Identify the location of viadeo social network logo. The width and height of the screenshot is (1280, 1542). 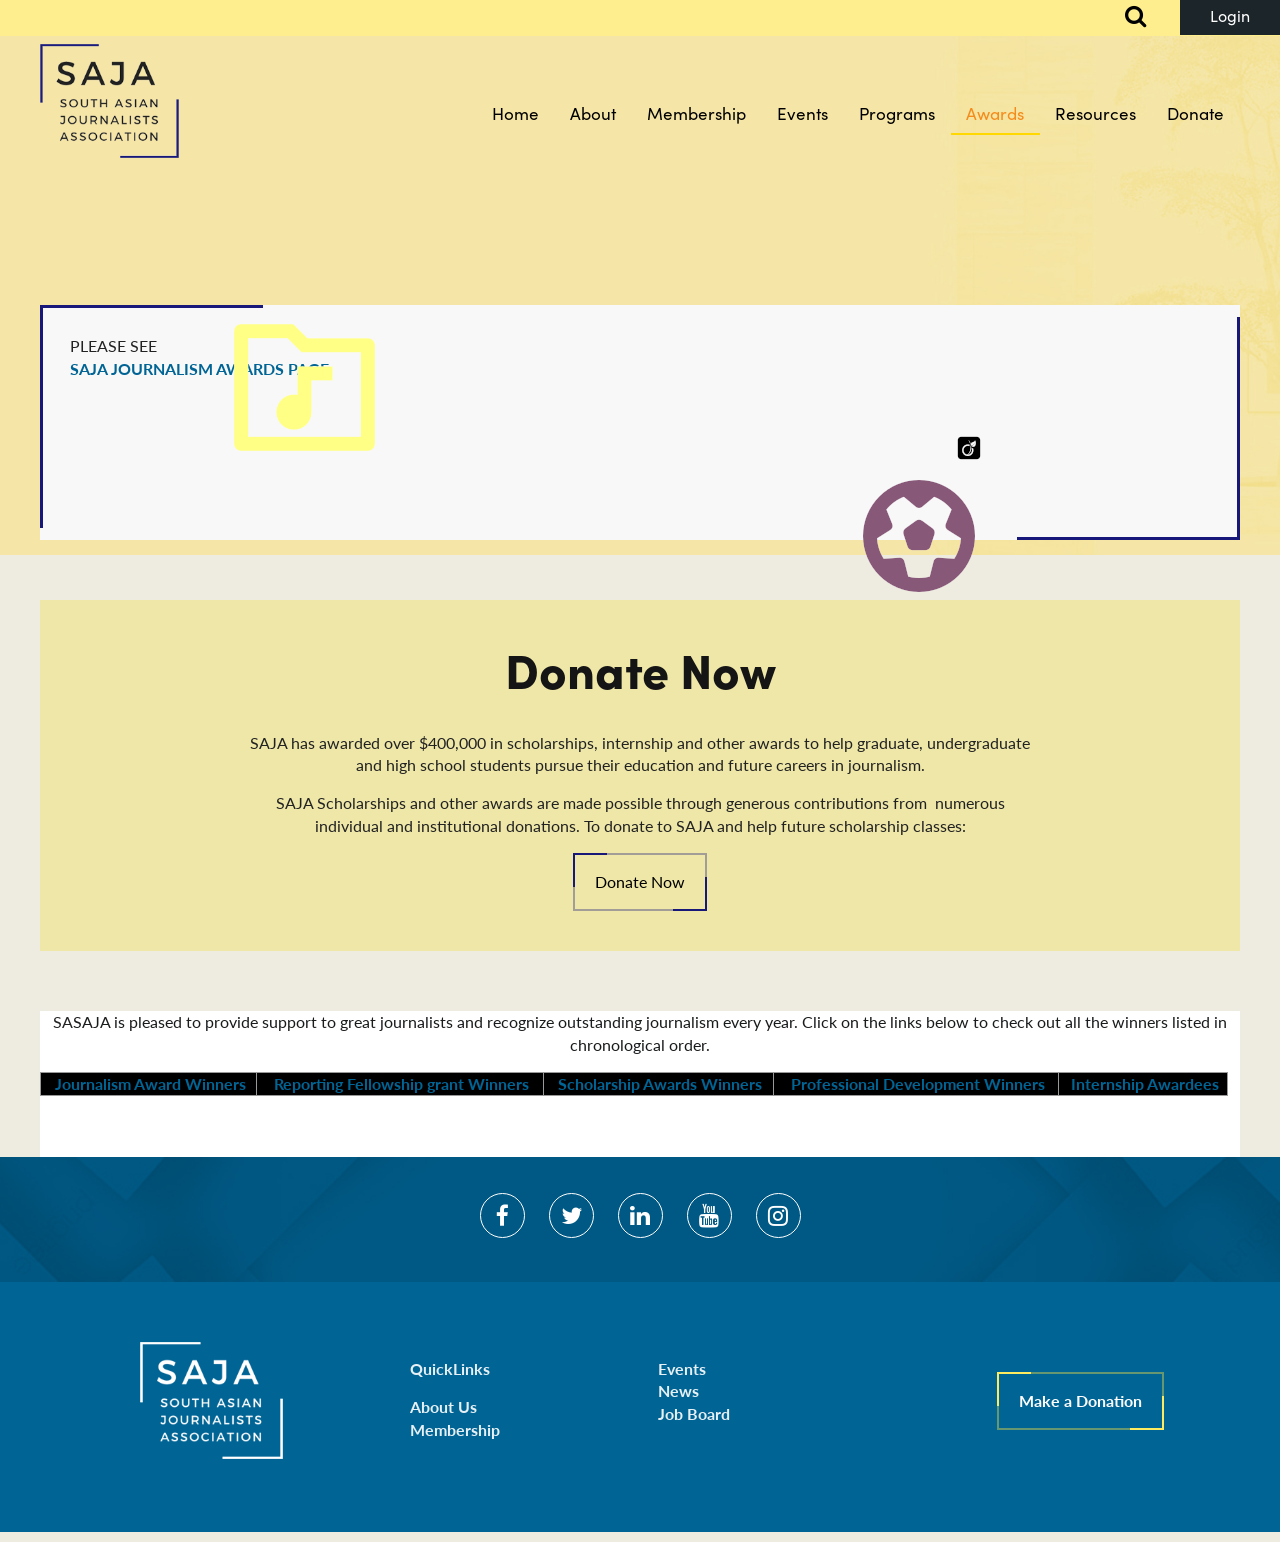
(969, 448).